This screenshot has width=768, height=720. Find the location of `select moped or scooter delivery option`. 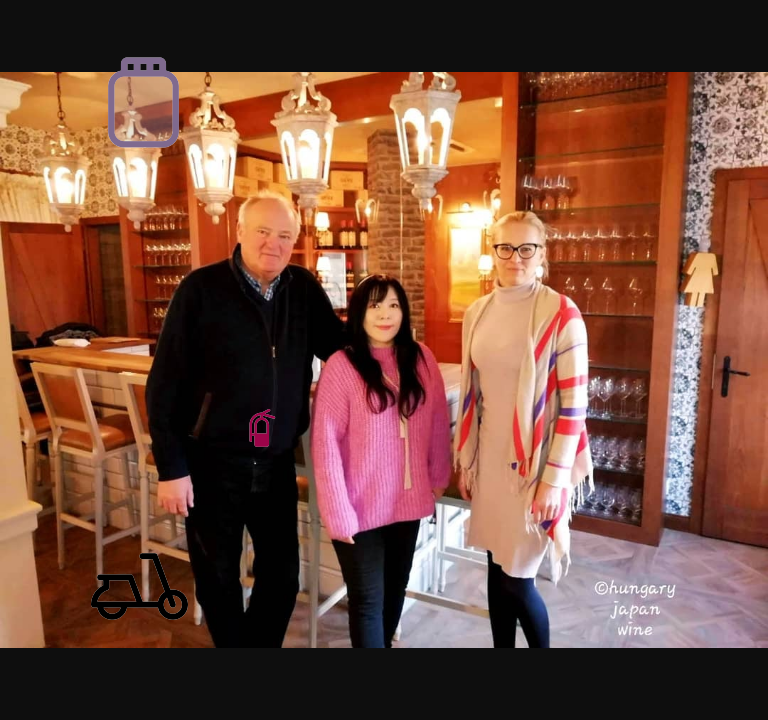

select moped or scooter delivery option is located at coordinates (139, 589).